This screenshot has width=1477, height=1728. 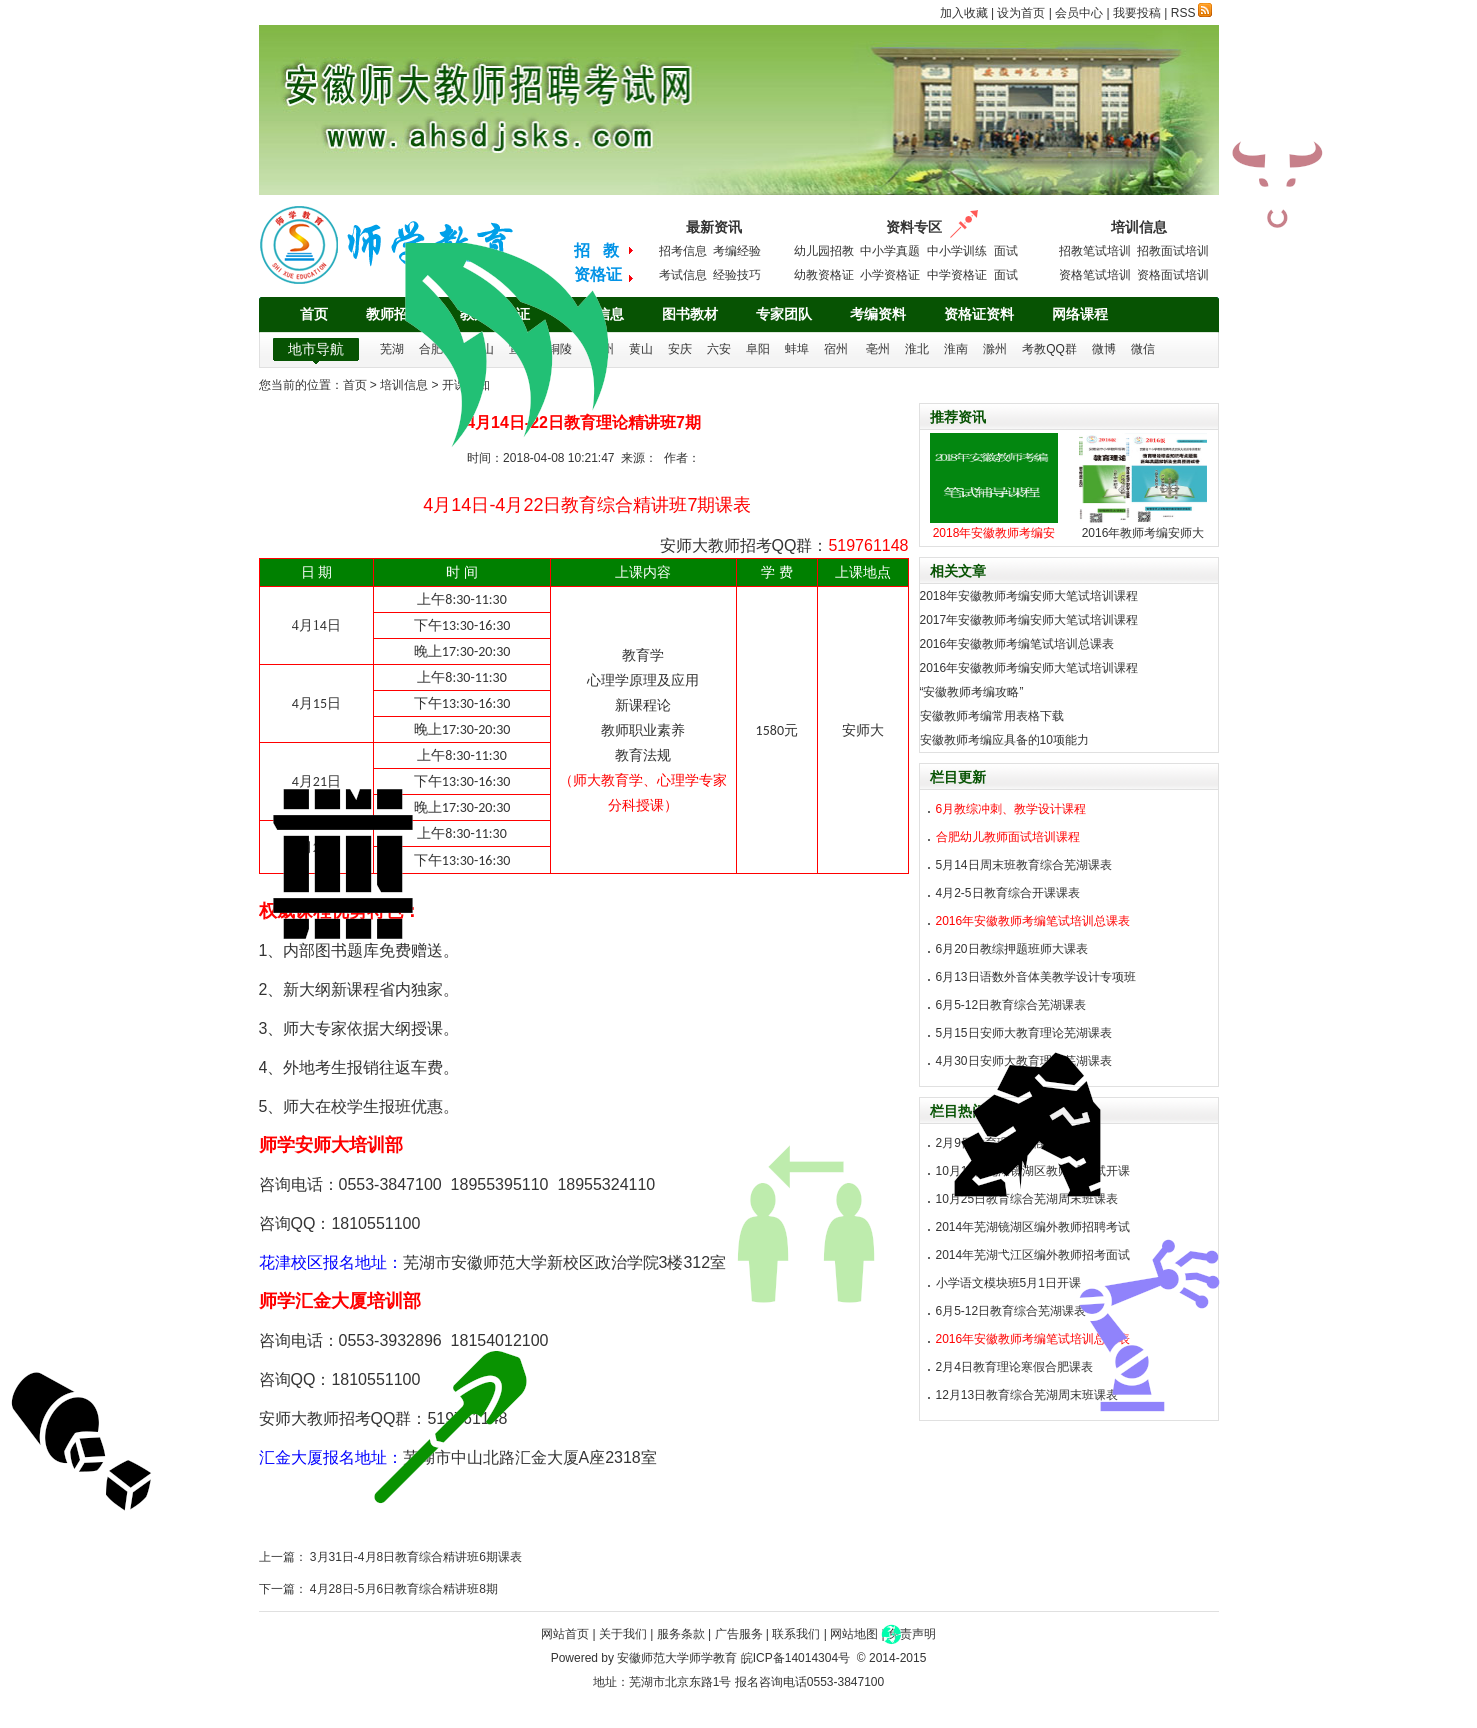 What do you see at coordinates (450, 1430) in the screenshot?
I see `equip digging or excavation tool` at bounding box center [450, 1430].